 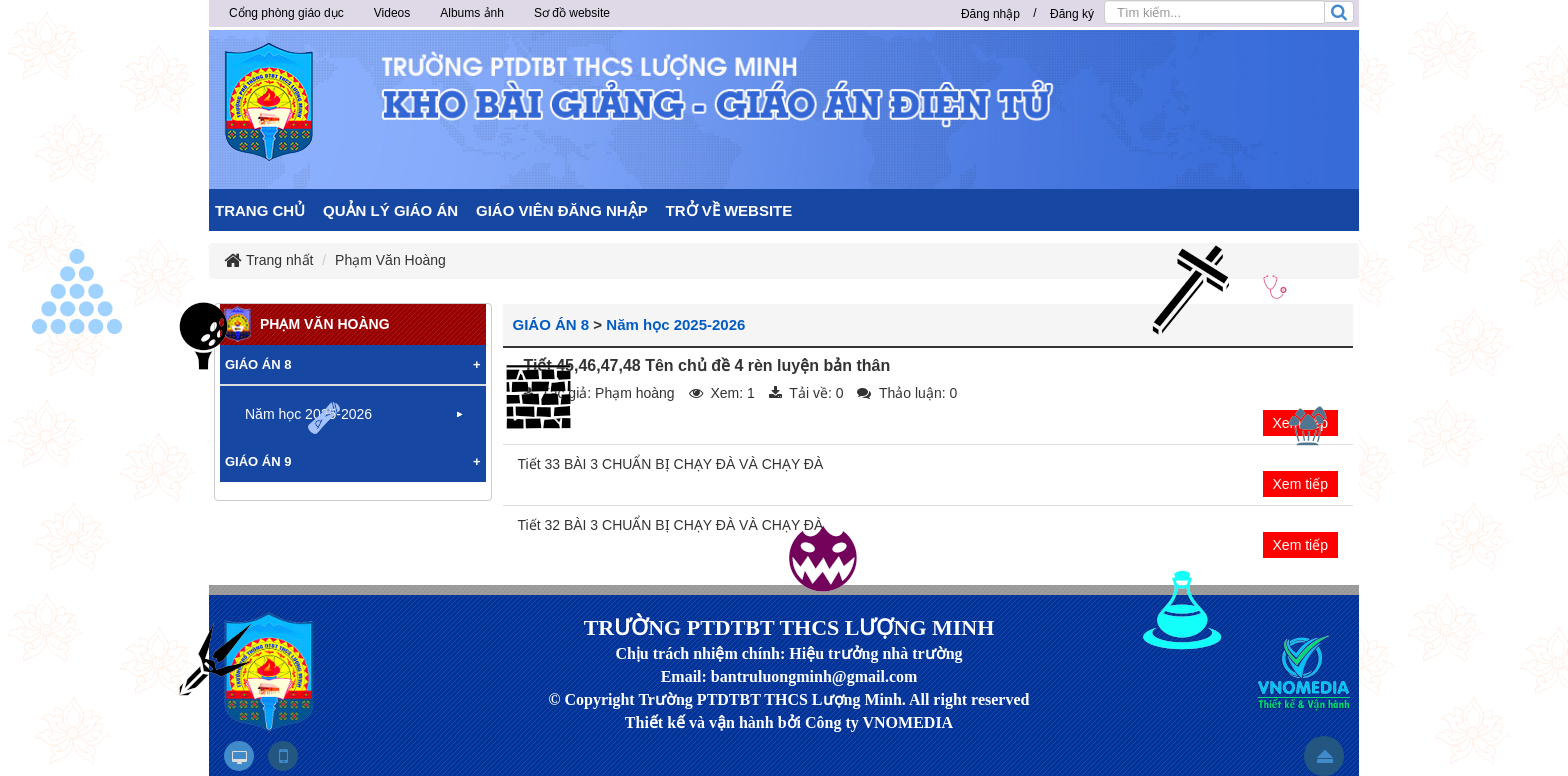 I want to click on access foraging or nature-related content, so click(x=1307, y=425).